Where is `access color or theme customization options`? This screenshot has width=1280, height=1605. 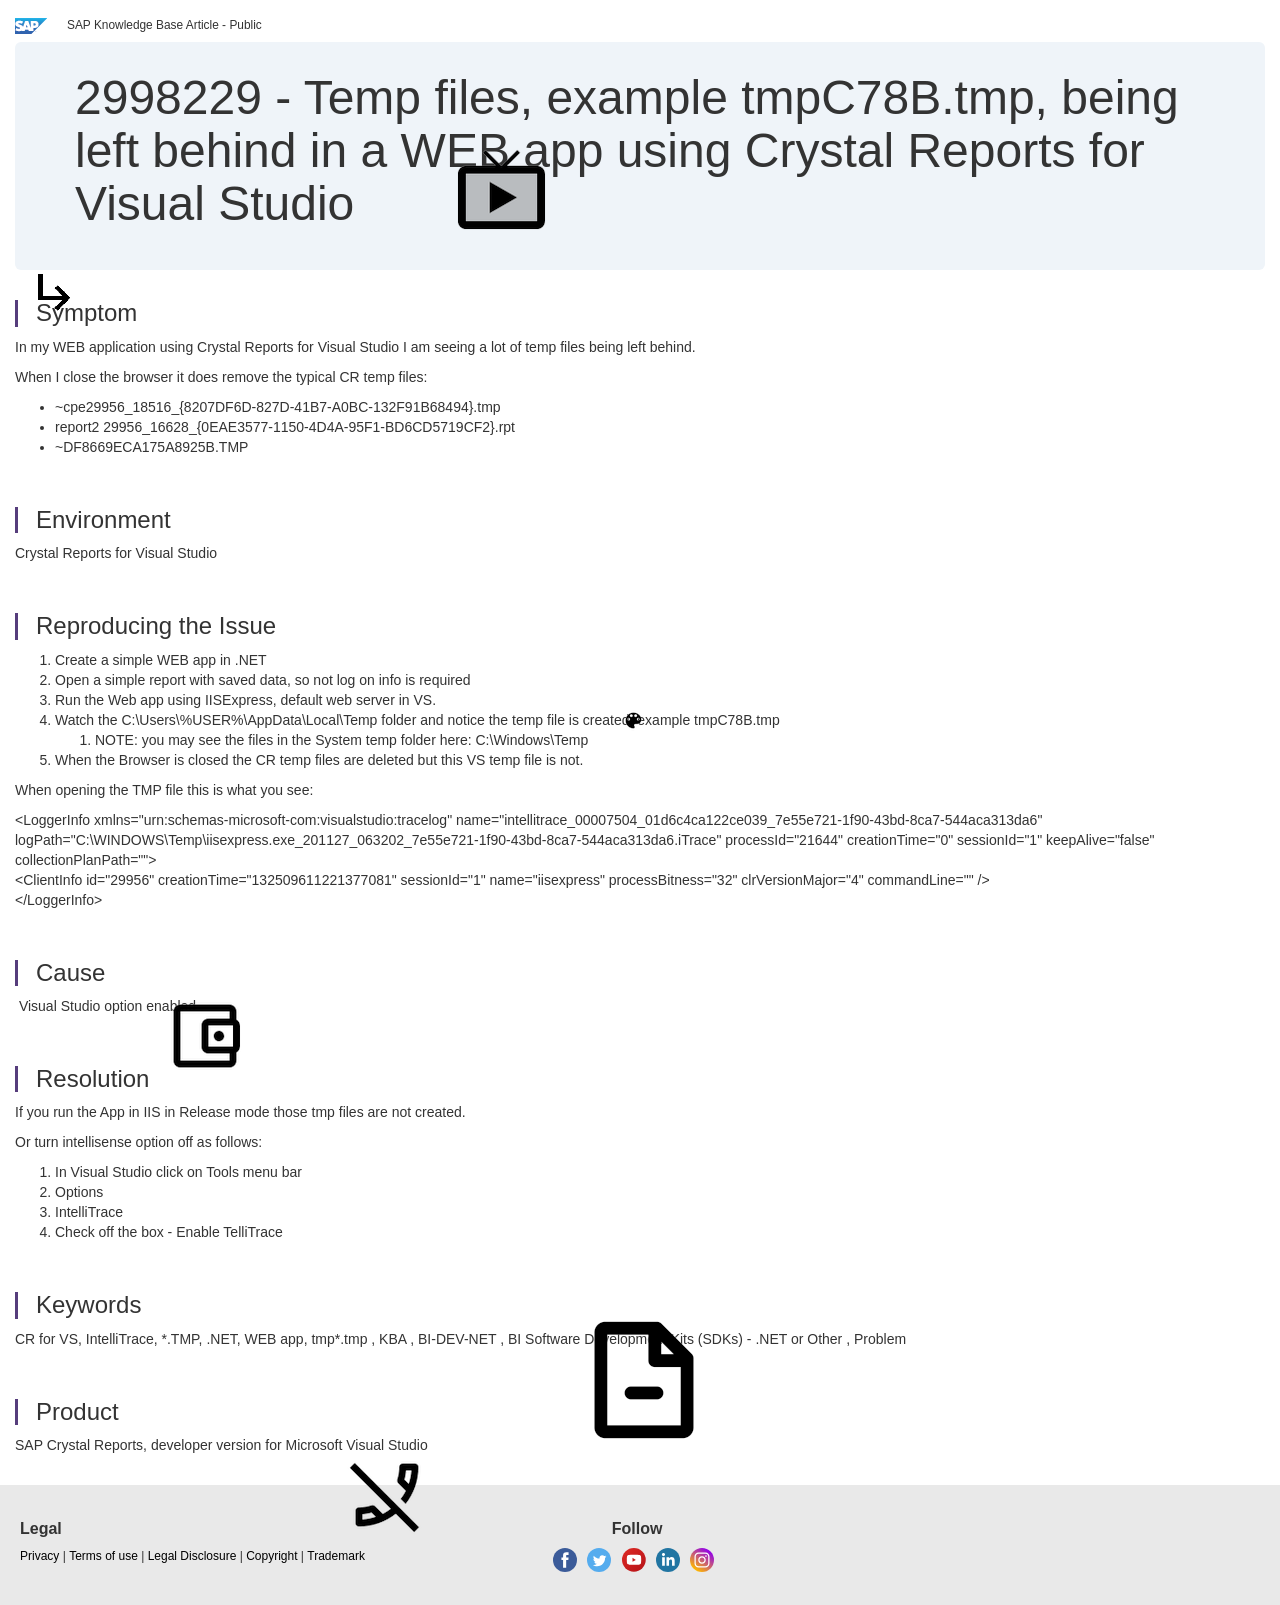
access color or theme customization options is located at coordinates (633, 720).